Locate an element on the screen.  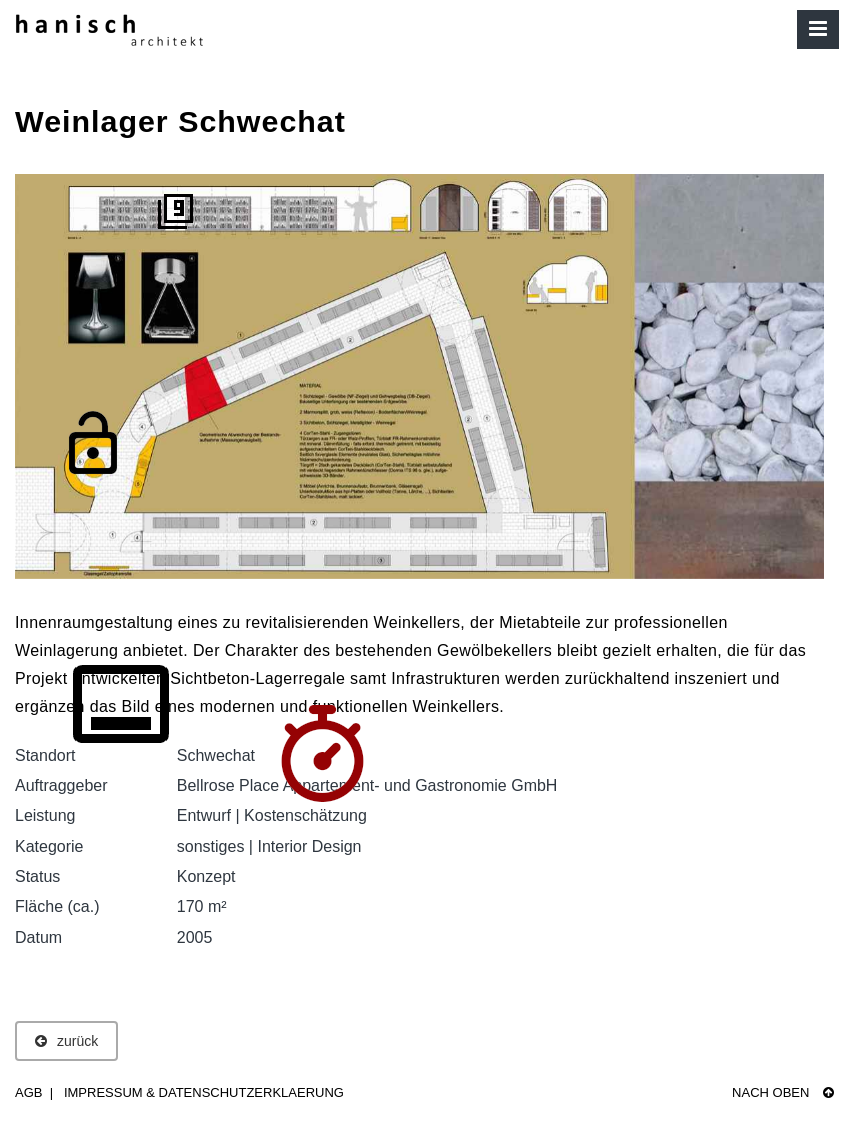
indicates 9 items in a photo filter or layer stack is located at coordinates (175, 211).